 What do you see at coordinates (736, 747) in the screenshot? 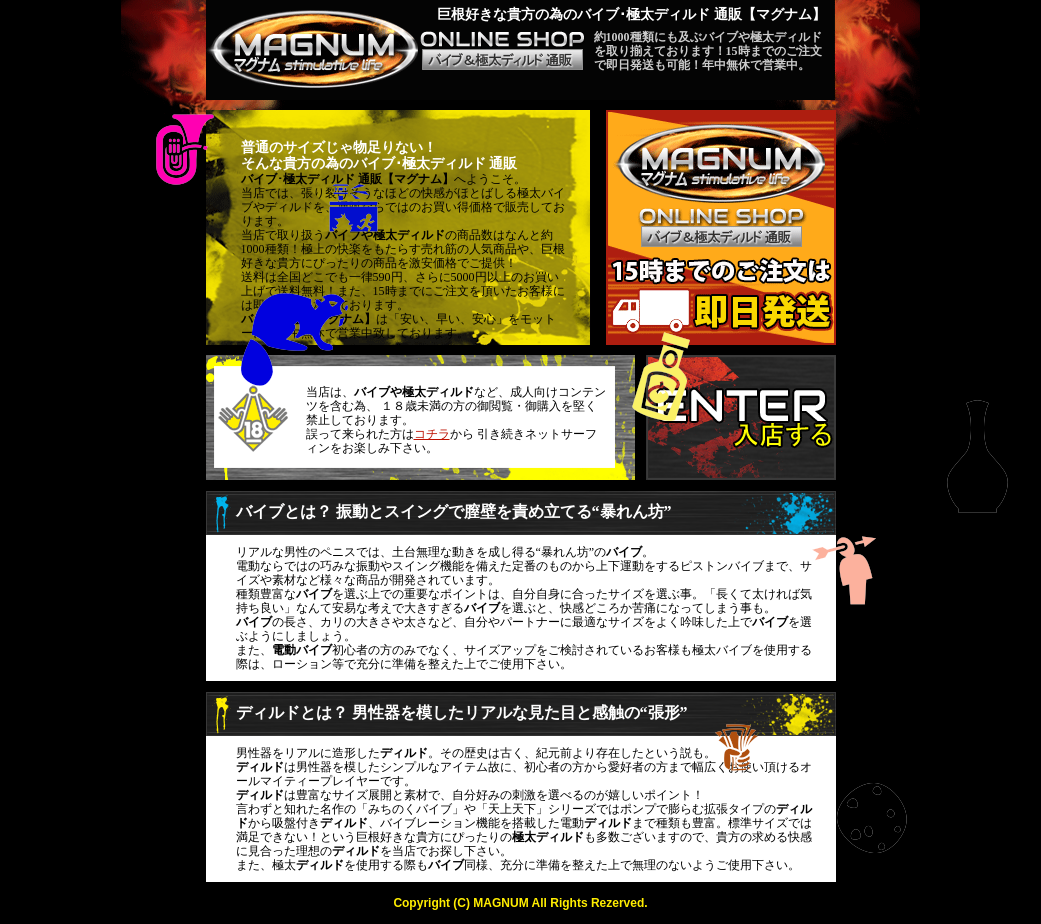
I see `make a purchase or payment` at bounding box center [736, 747].